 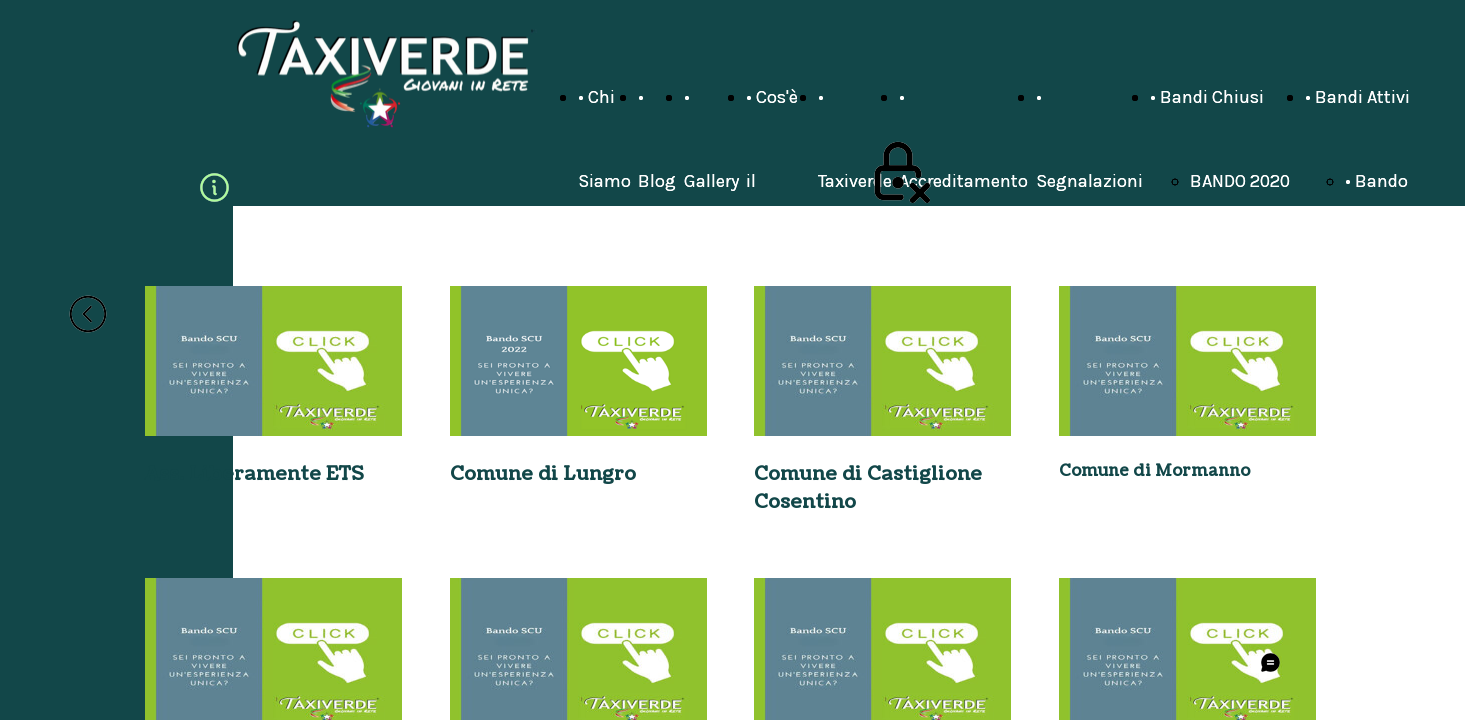 What do you see at coordinates (1270, 662) in the screenshot?
I see `open chat or messaging` at bounding box center [1270, 662].